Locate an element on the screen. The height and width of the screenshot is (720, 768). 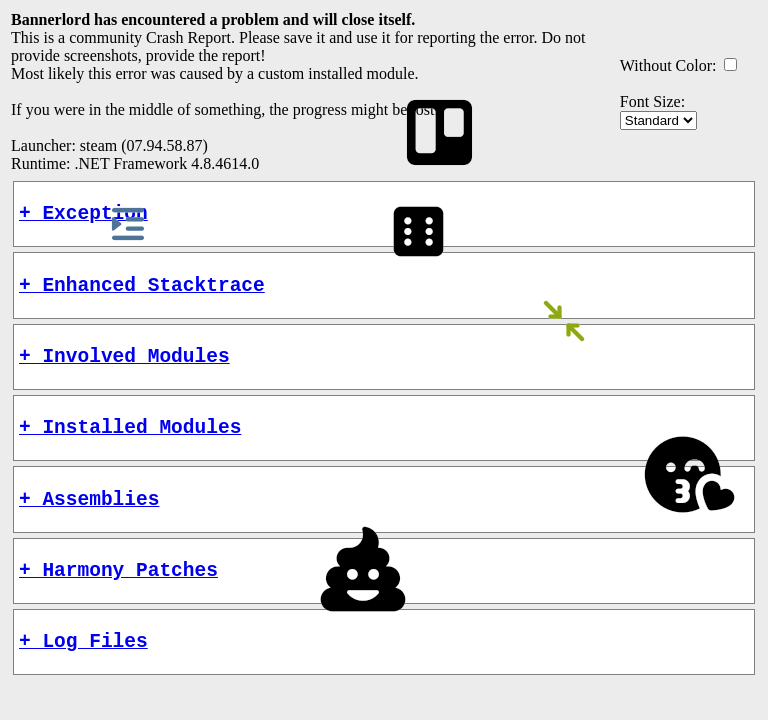
minimize or reduce window size is located at coordinates (564, 321).